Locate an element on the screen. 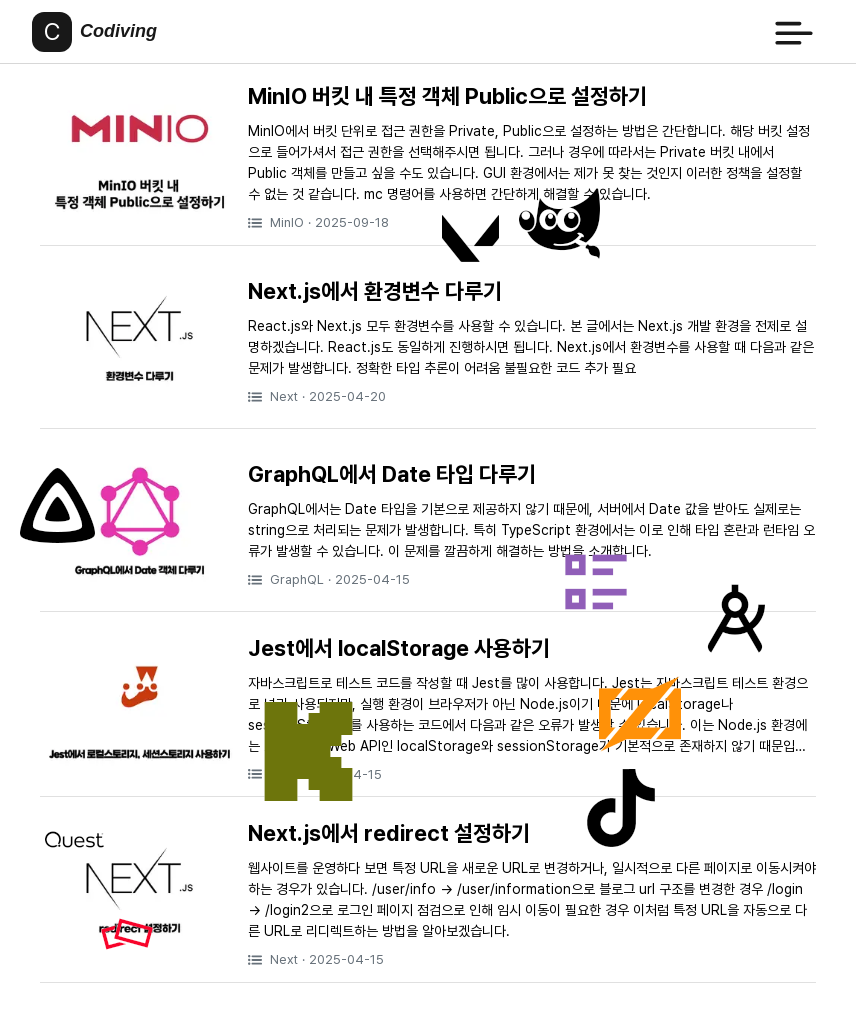  open GIMP image editor is located at coordinates (559, 223).